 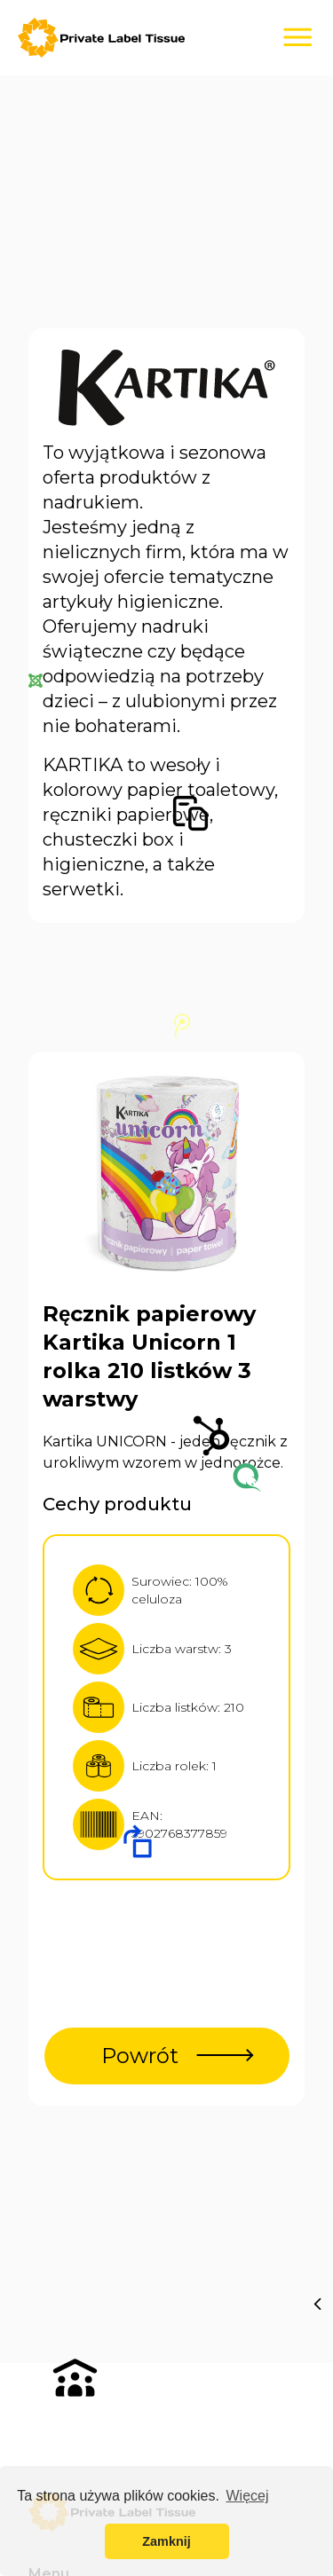 What do you see at coordinates (182, 1026) in the screenshot?
I see `open tencent weibo app` at bounding box center [182, 1026].